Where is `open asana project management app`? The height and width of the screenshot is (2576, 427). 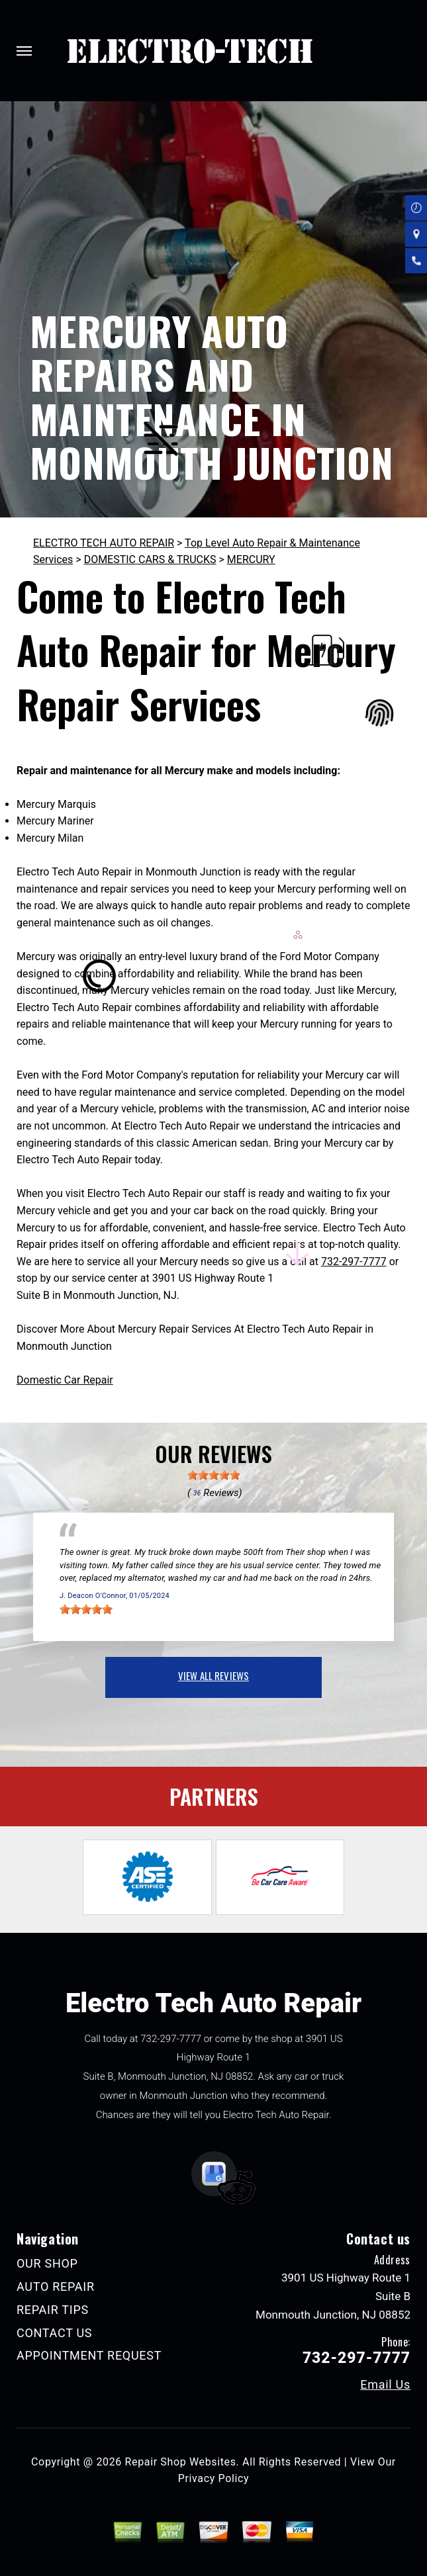
open asana project management app is located at coordinates (298, 935).